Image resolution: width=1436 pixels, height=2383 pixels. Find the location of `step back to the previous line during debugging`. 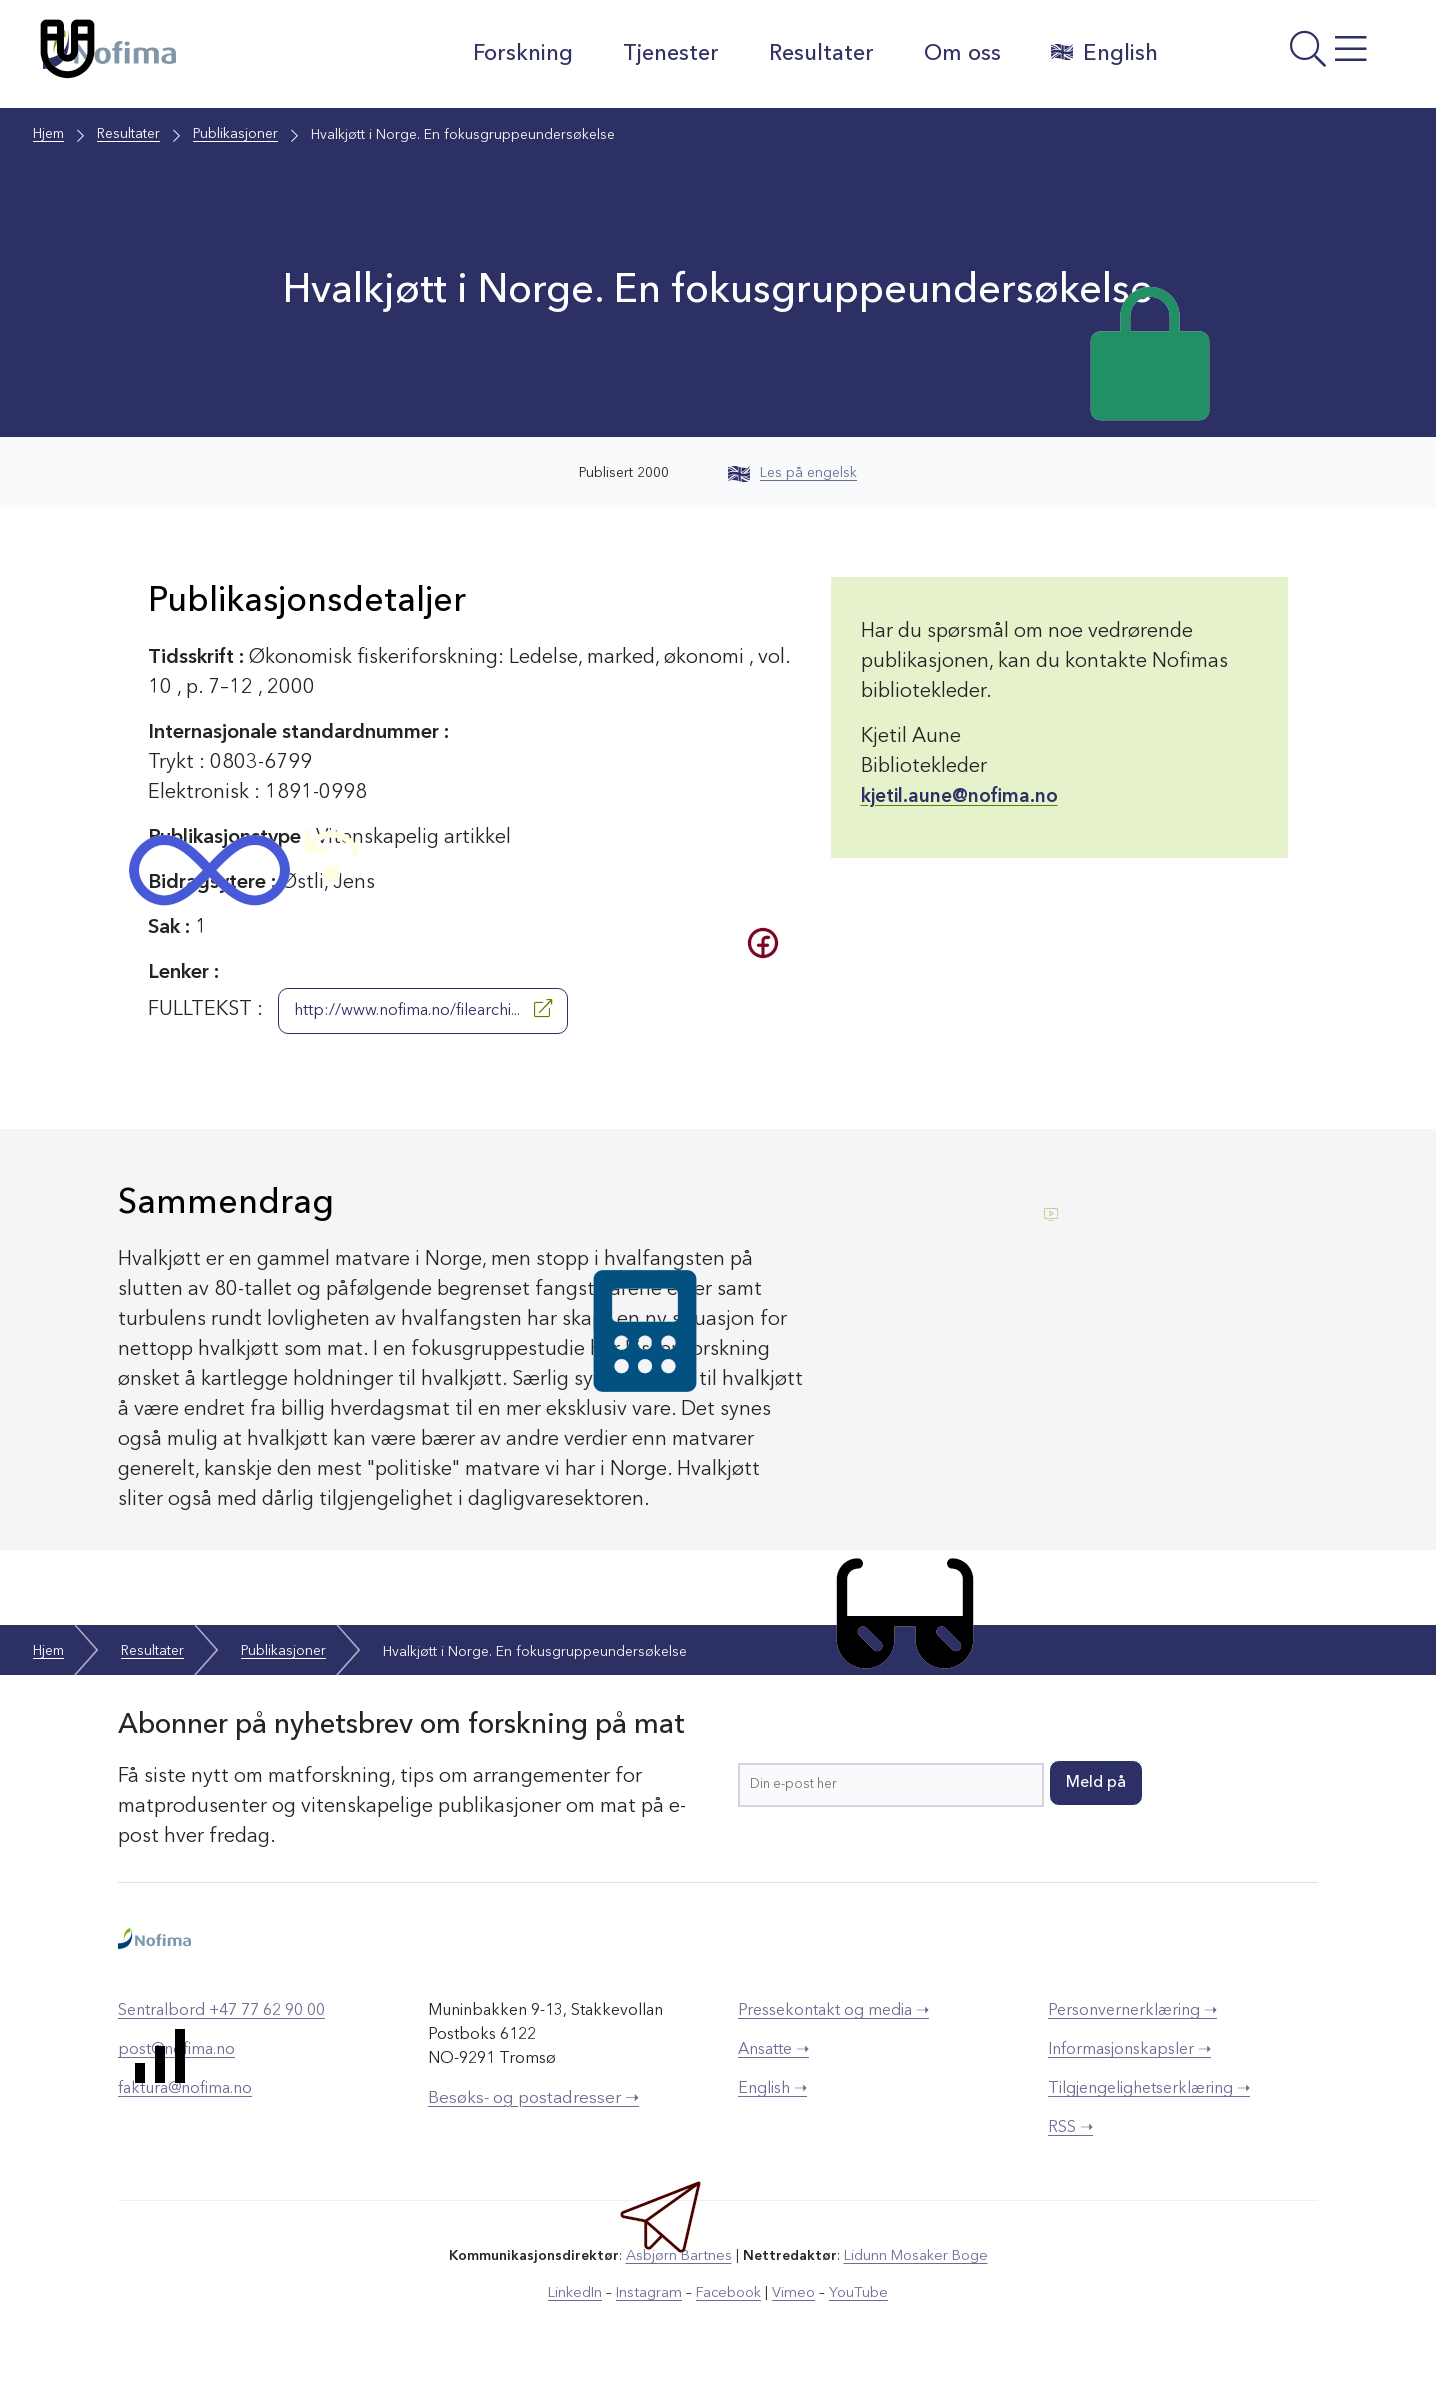

step back to the previous line during debugging is located at coordinates (331, 856).